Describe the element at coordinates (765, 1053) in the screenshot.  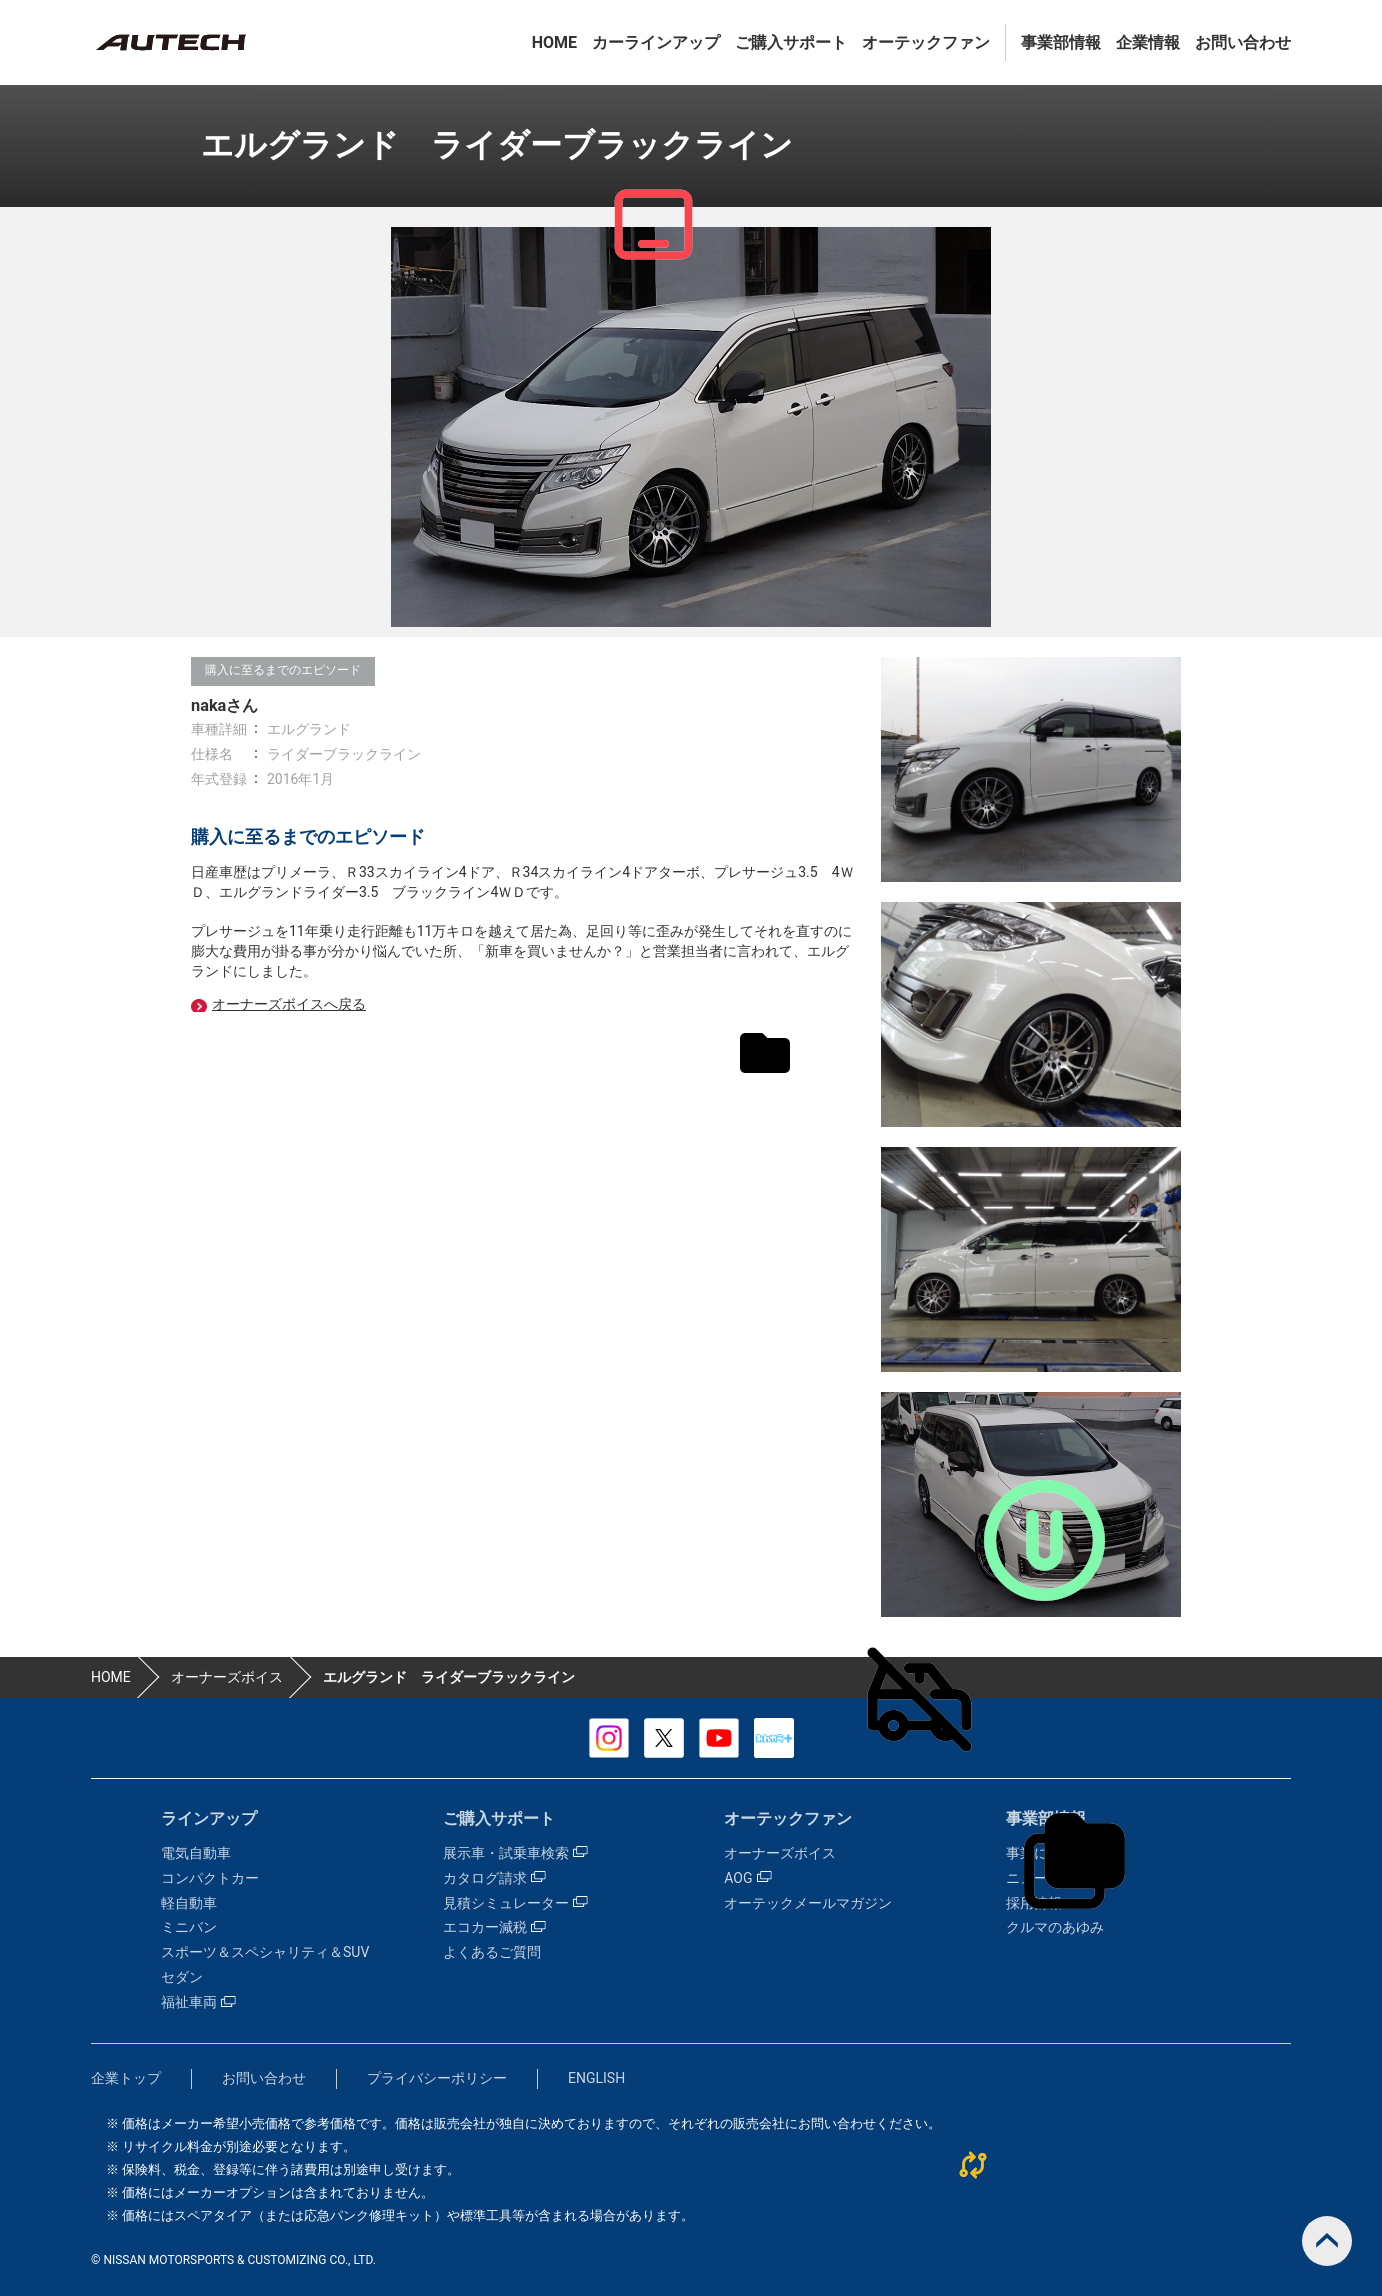
I see `open file folder` at that location.